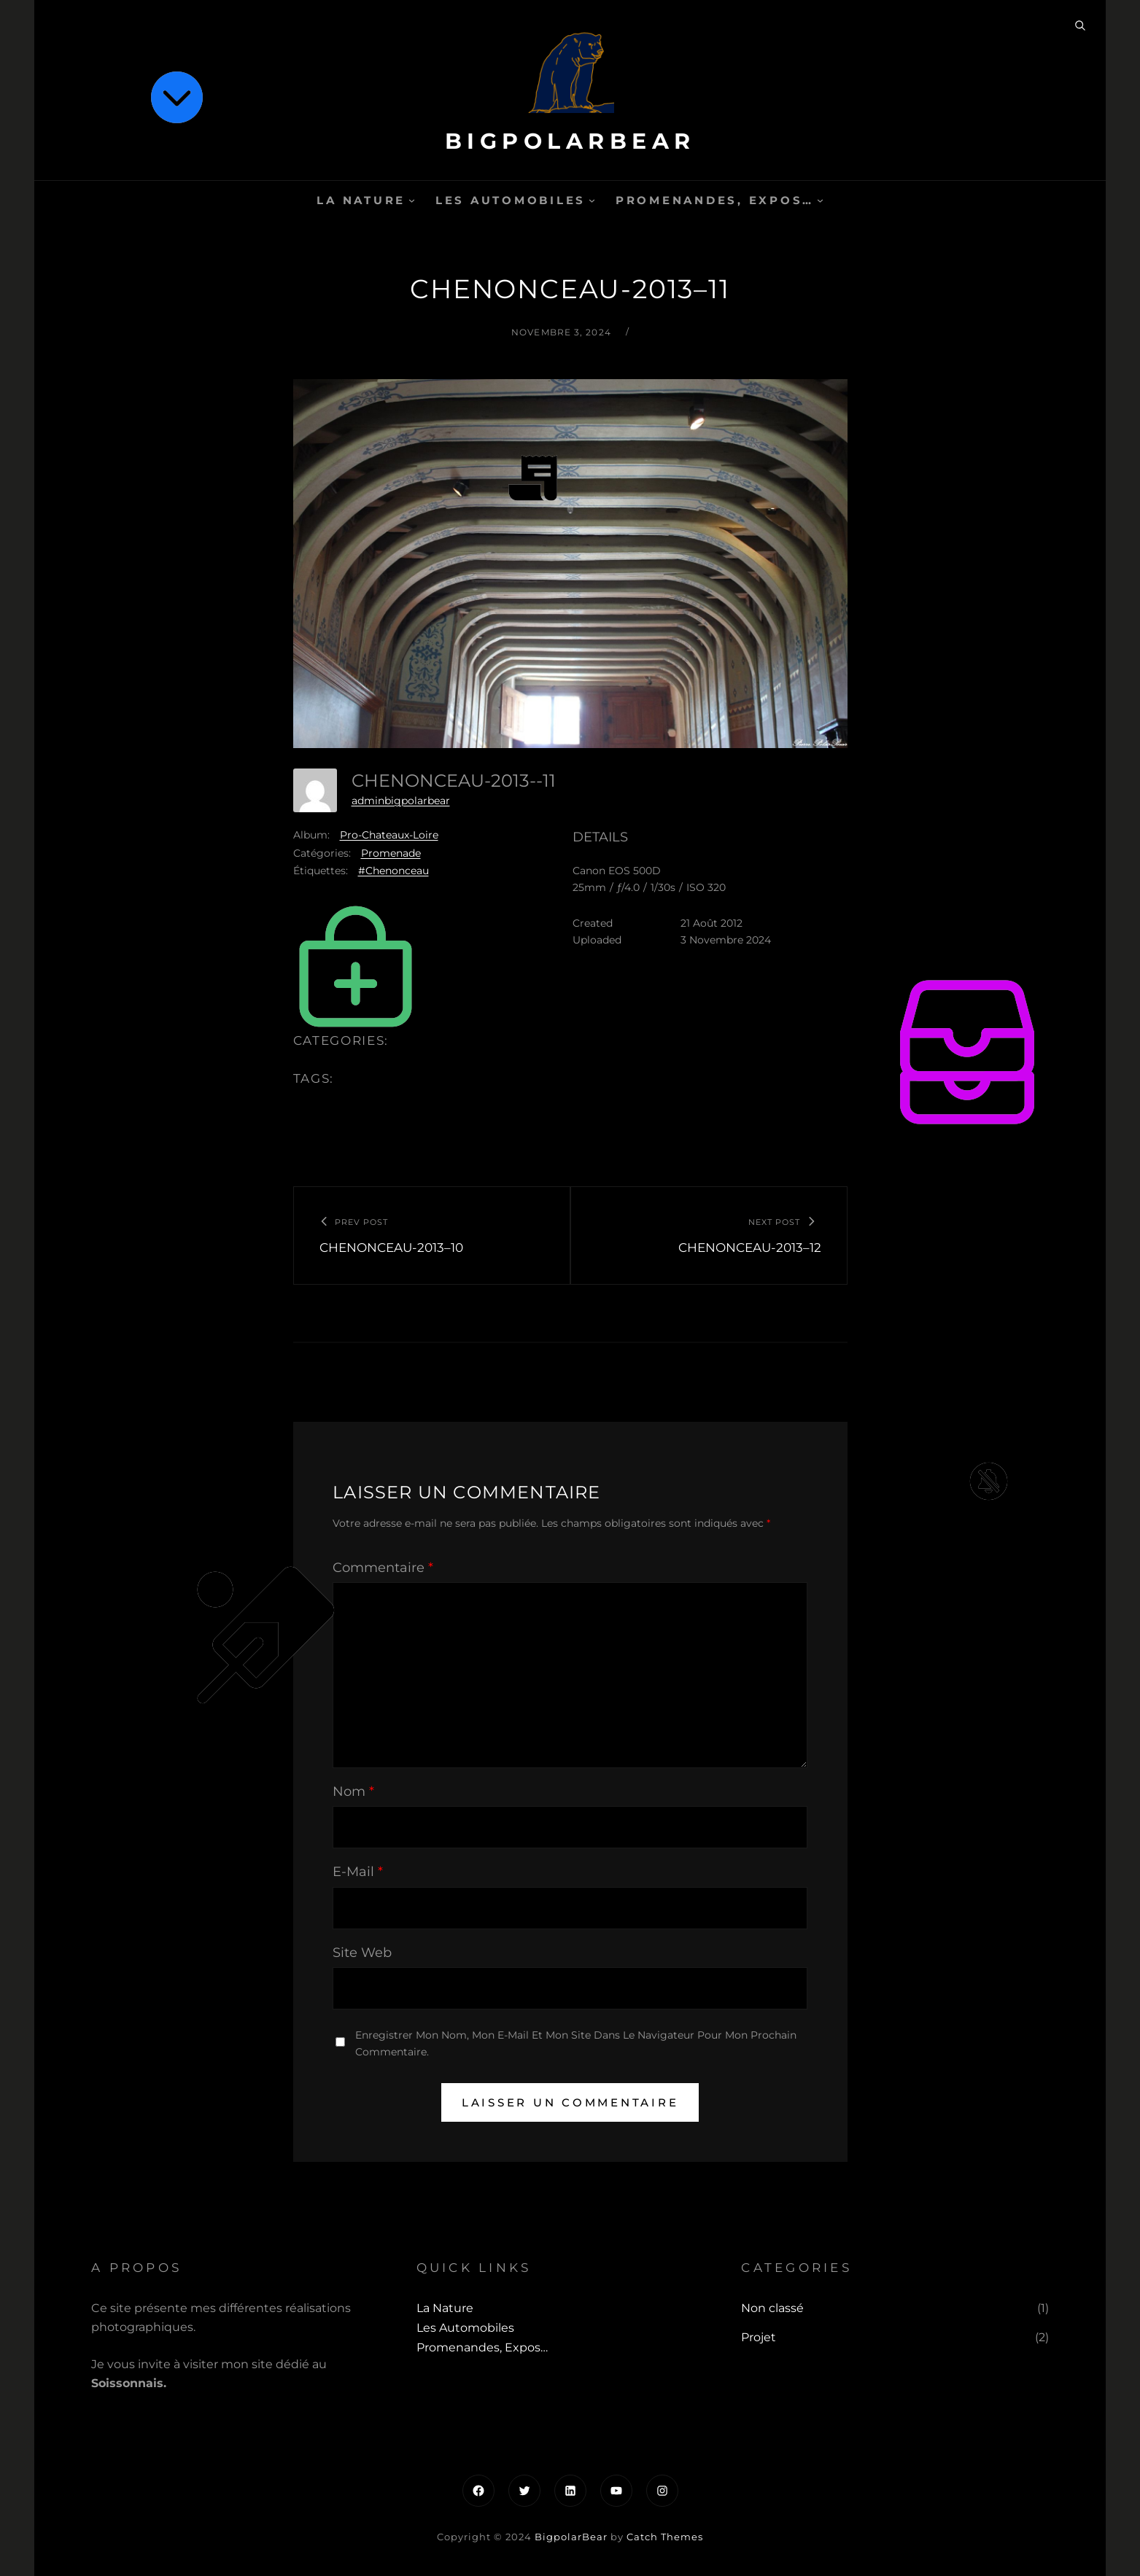 The width and height of the screenshot is (1140, 2576). I want to click on add item to shopping bag, so click(355, 966).